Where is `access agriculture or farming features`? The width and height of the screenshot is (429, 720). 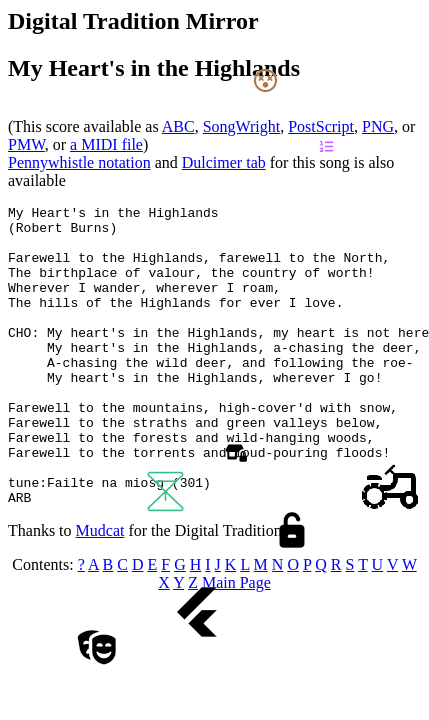 access agriculture or farming features is located at coordinates (390, 488).